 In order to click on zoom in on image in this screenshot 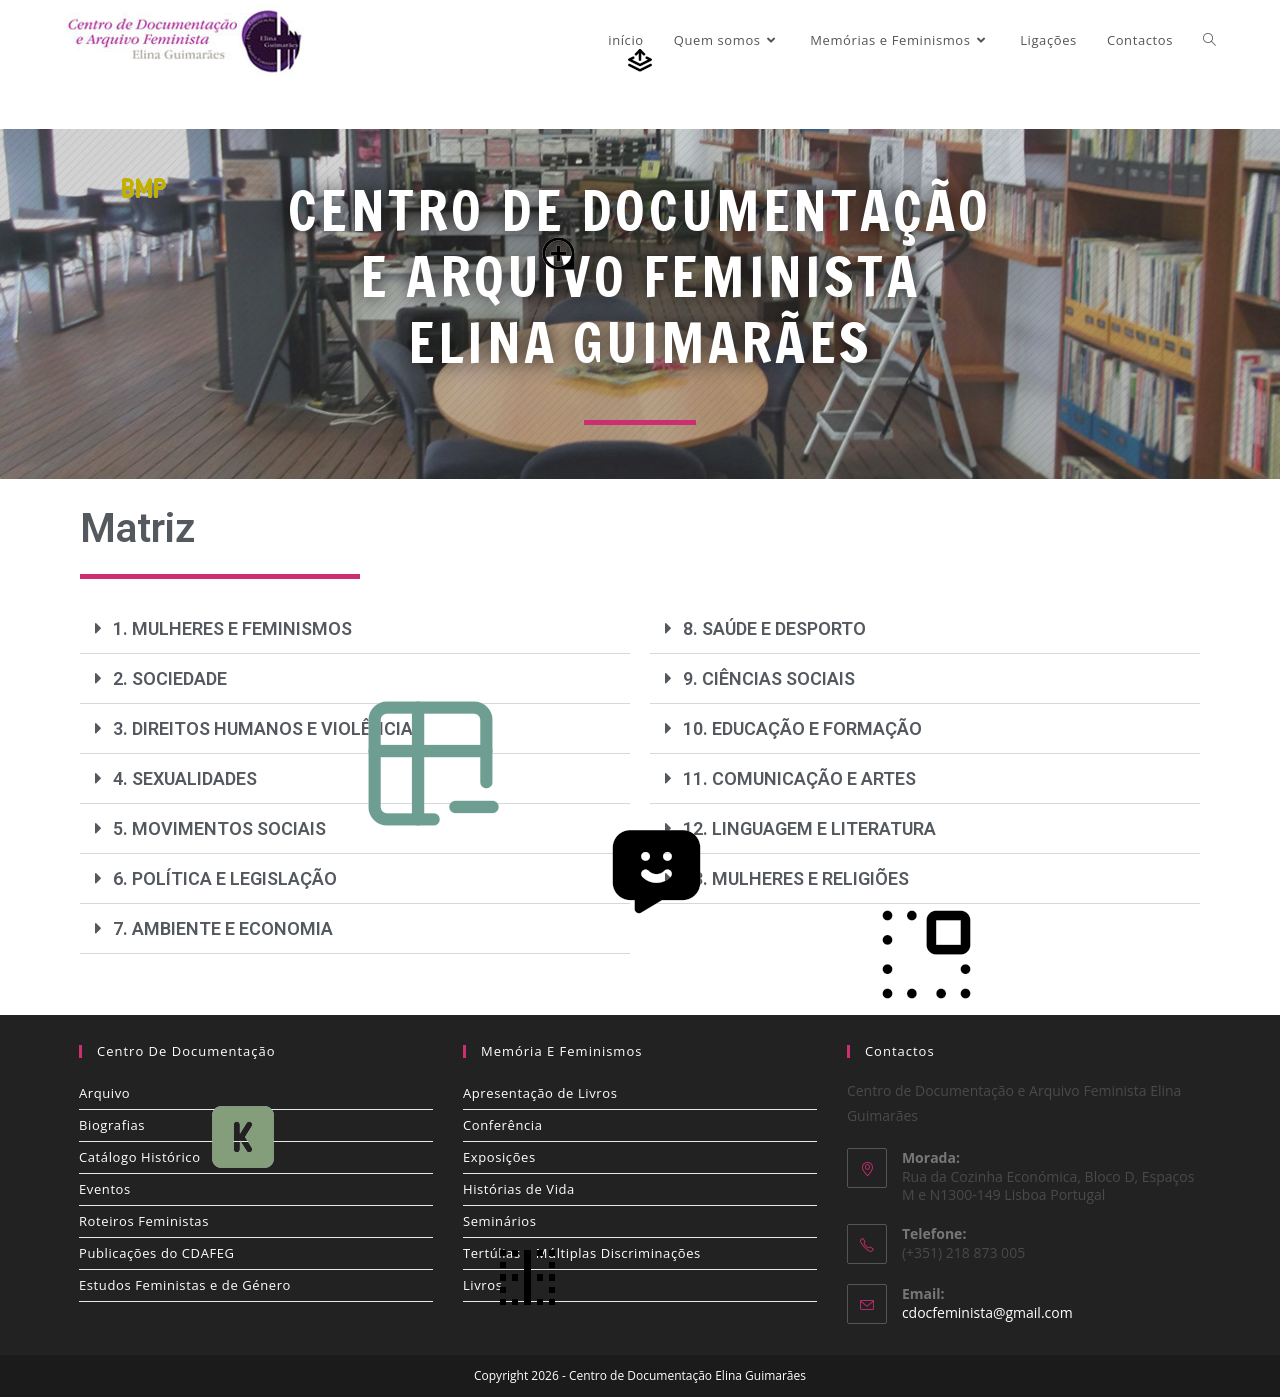, I will do `click(558, 253)`.